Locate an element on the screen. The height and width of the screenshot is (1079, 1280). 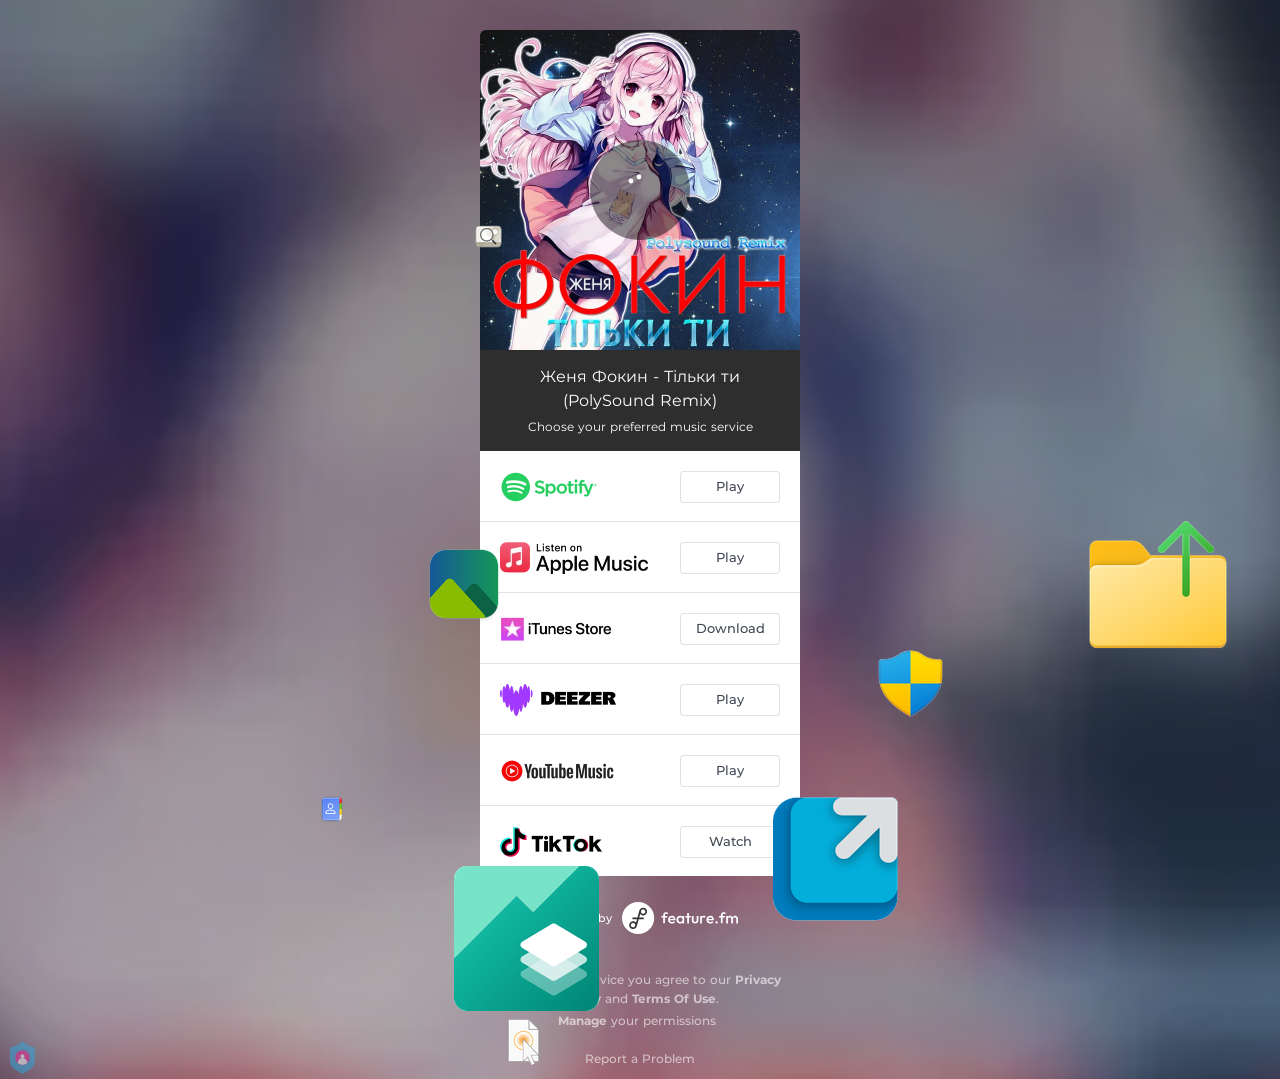
upload files to a location-based folder is located at coordinates (1158, 598).